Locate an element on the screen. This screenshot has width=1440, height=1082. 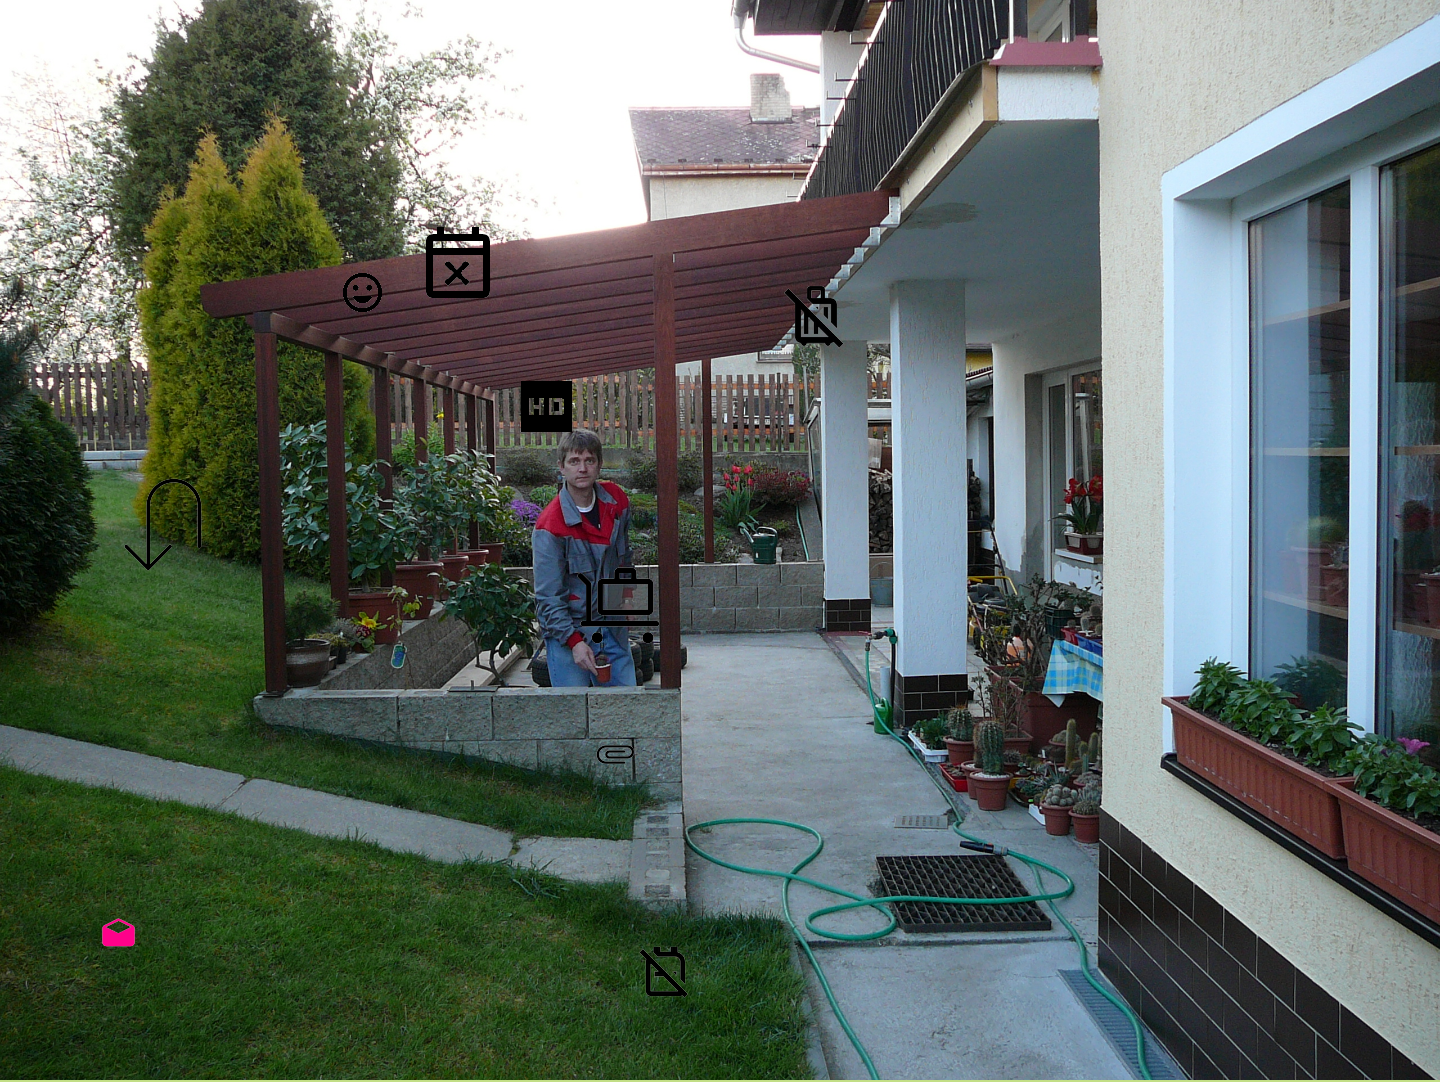
undo or go back to previous state is located at coordinates (166, 524).